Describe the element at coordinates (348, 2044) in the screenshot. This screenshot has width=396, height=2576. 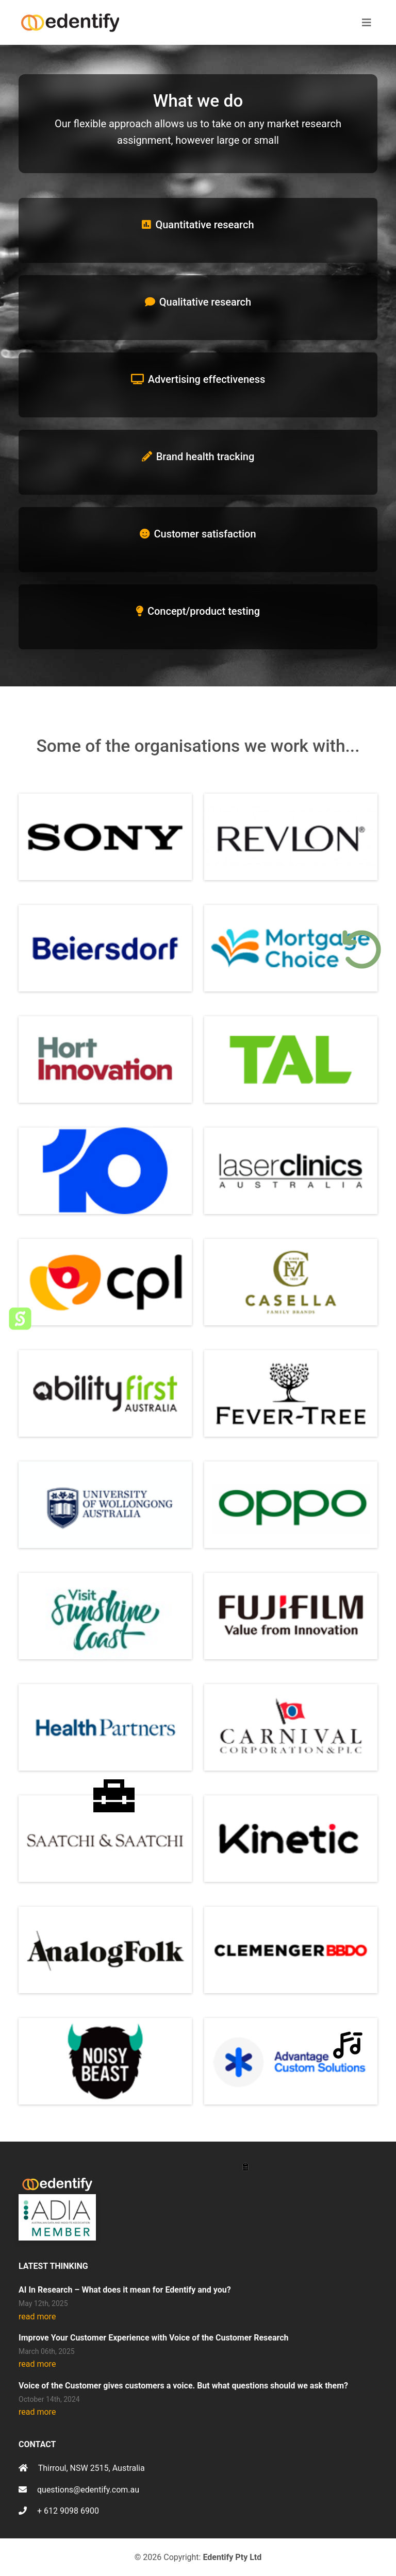
I see `remove a song from playlist` at that location.